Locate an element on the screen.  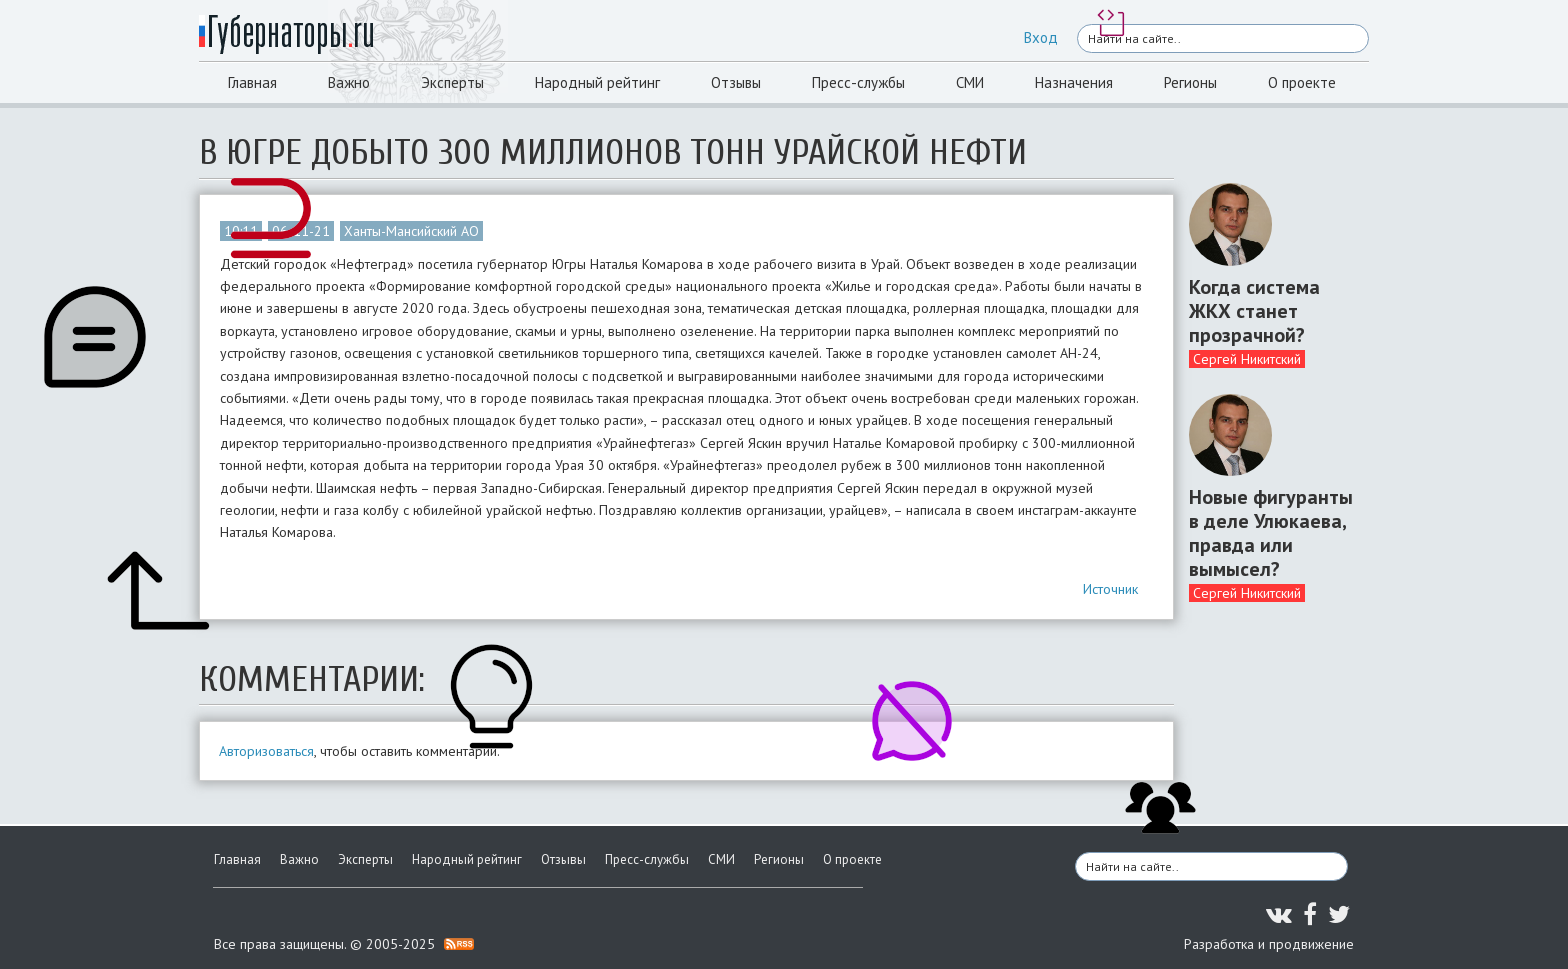
view tips or helpful suggestions is located at coordinates (491, 696).